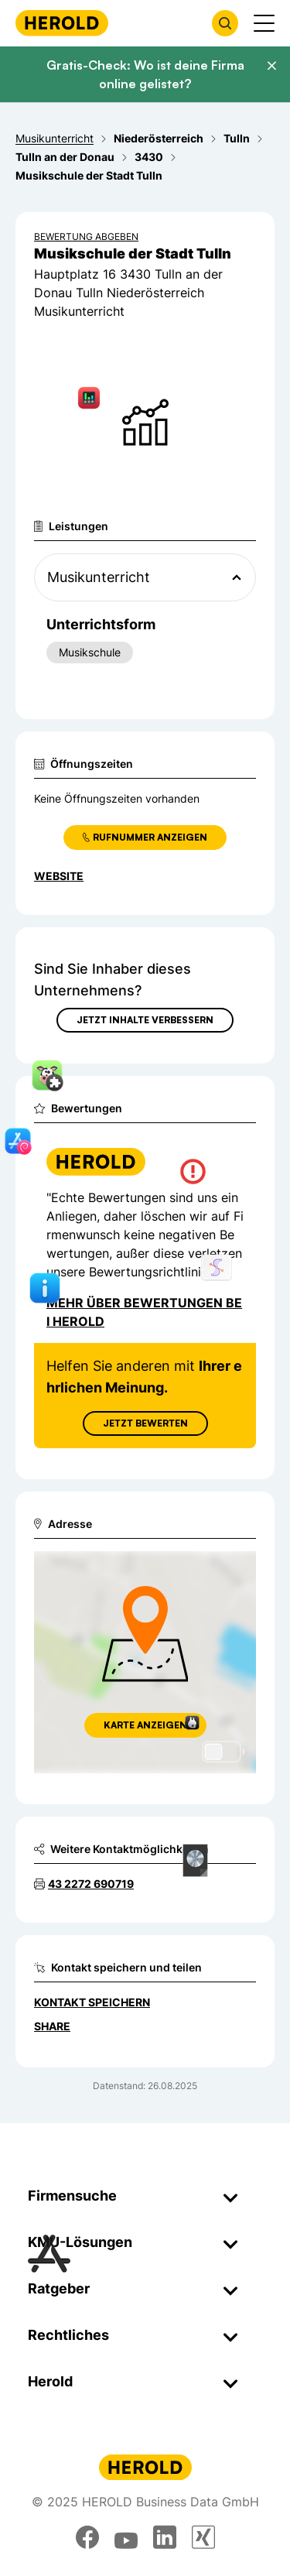  Describe the element at coordinates (89, 398) in the screenshot. I see `open carla audio plugin host` at that location.